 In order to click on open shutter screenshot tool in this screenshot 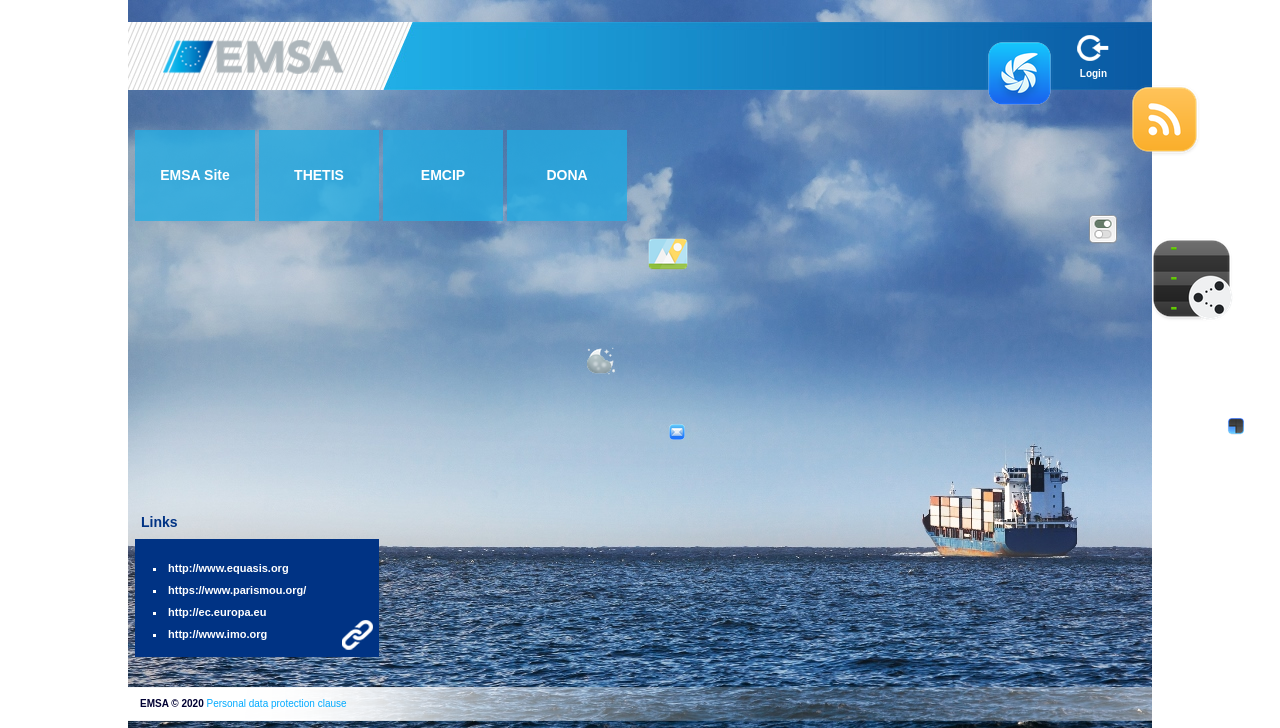, I will do `click(1019, 73)`.